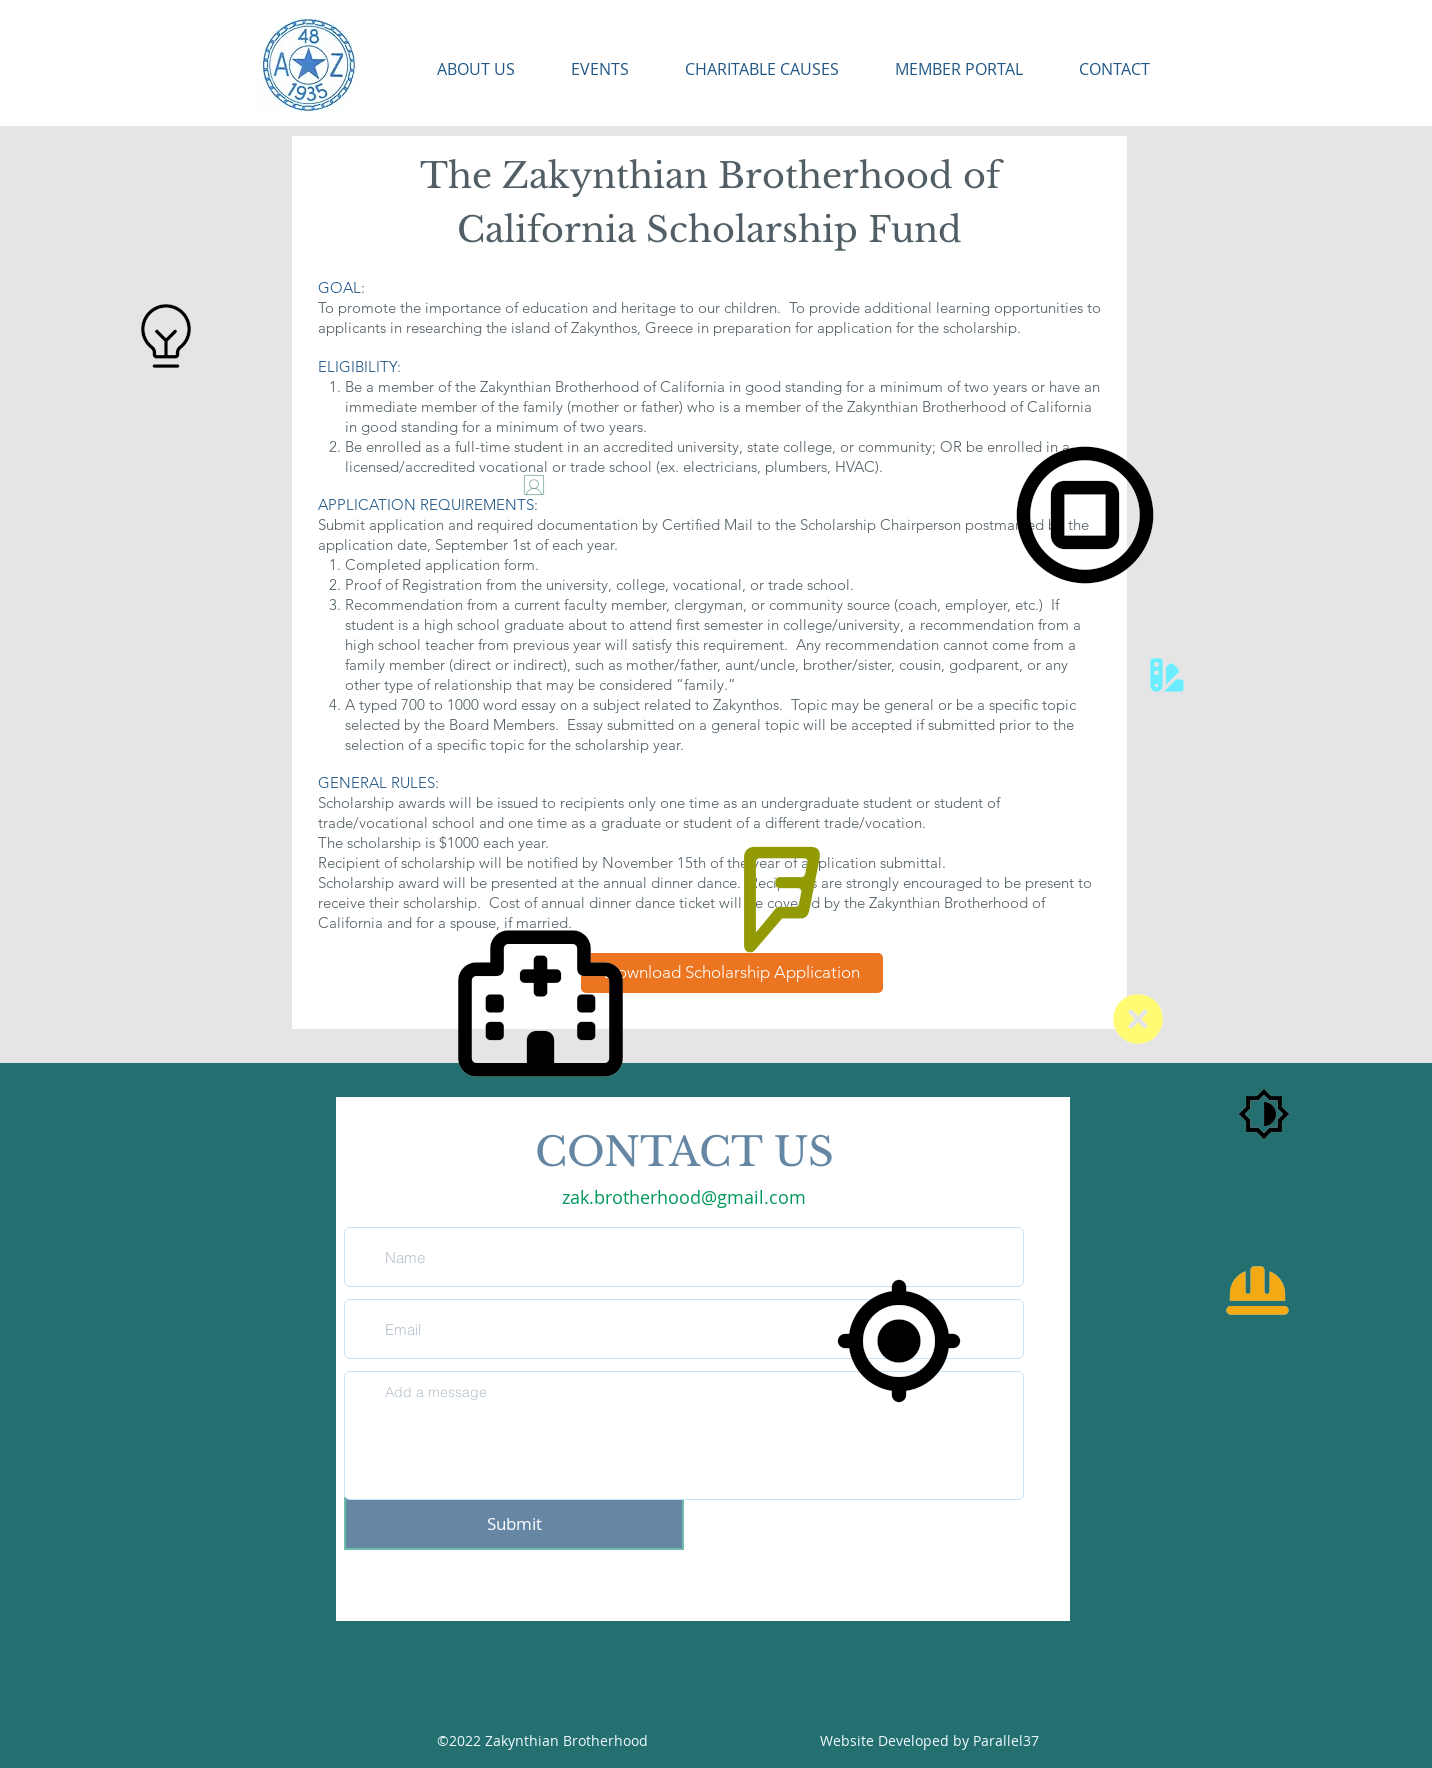 This screenshot has height=1768, width=1432. I want to click on find nearby hospitals or medical facilities, so click(540, 1003).